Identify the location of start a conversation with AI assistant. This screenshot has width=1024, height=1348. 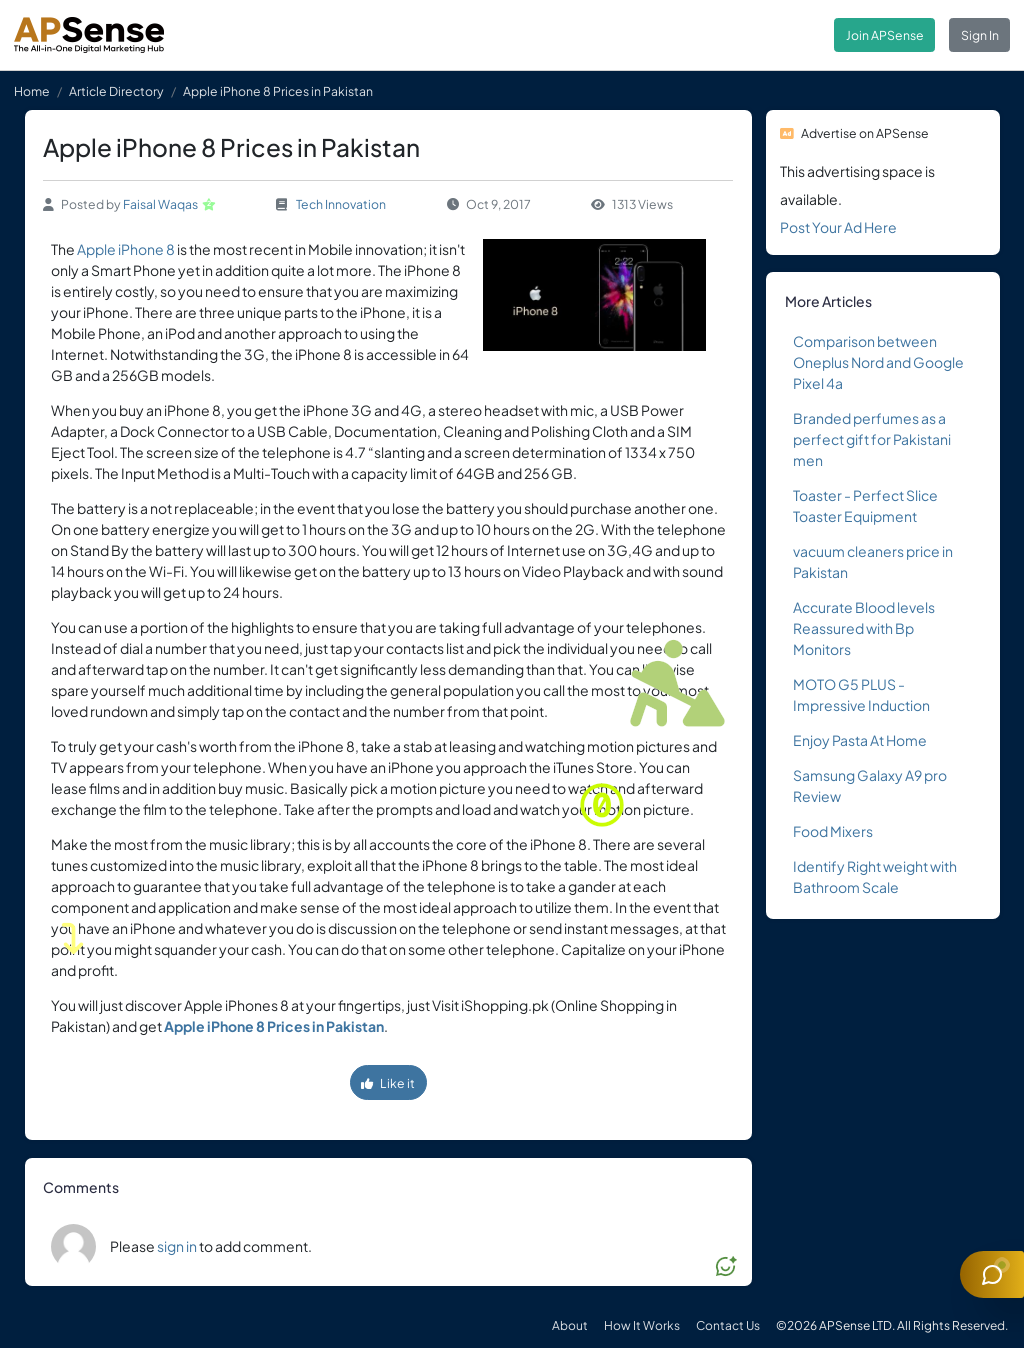
(725, 1266).